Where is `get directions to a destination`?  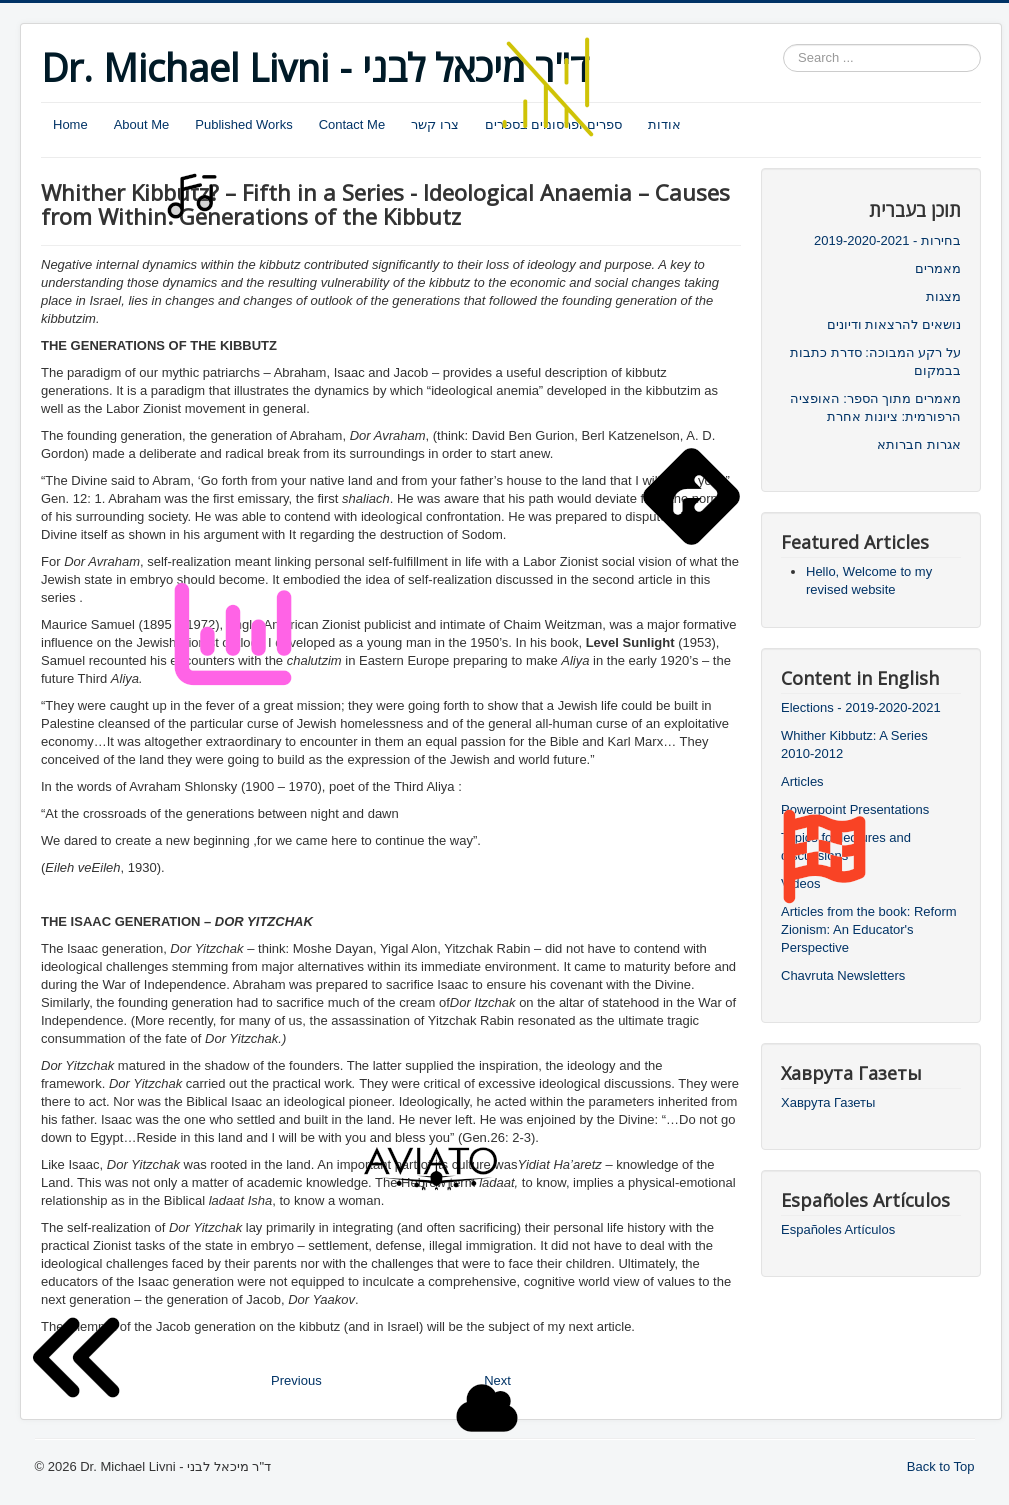
get directions to a destination is located at coordinates (691, 496).